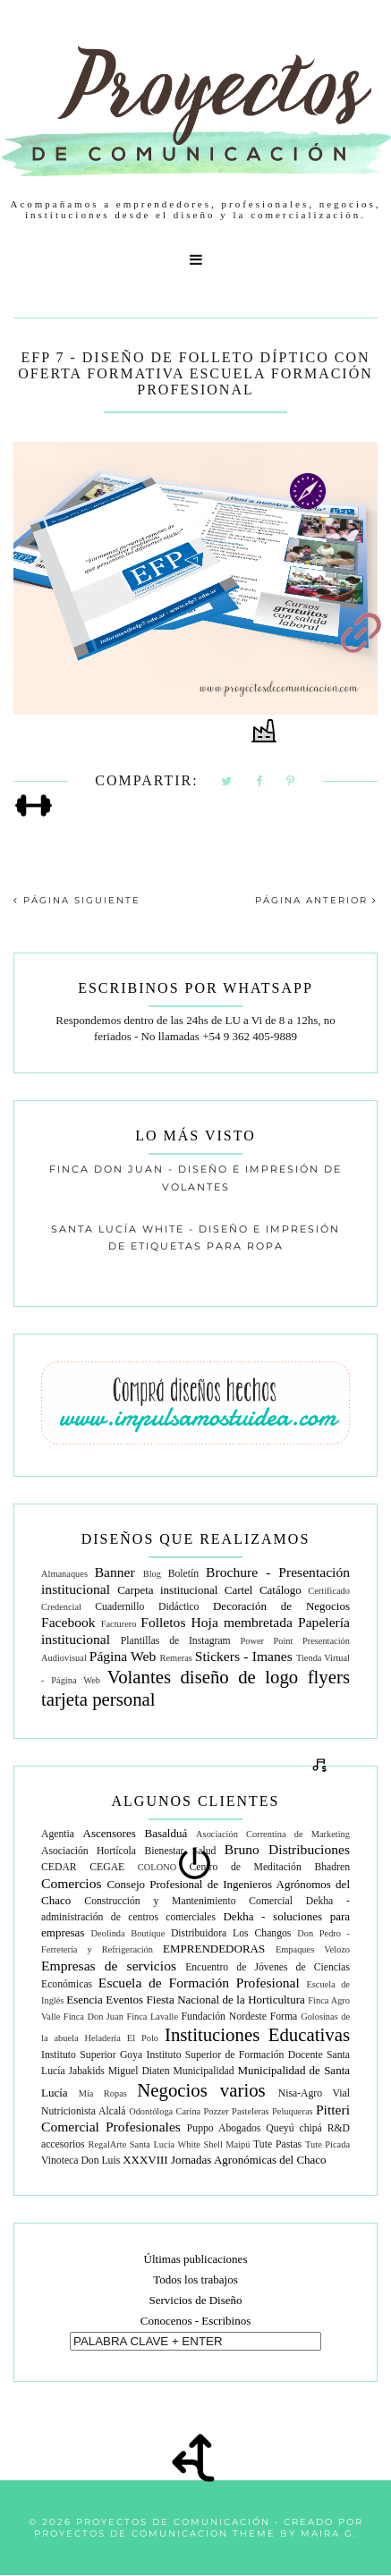 Image resolution: width=391 pixels, height=2576 pixels. I want to click on access manufacturing or production settings, so click(264, 732).